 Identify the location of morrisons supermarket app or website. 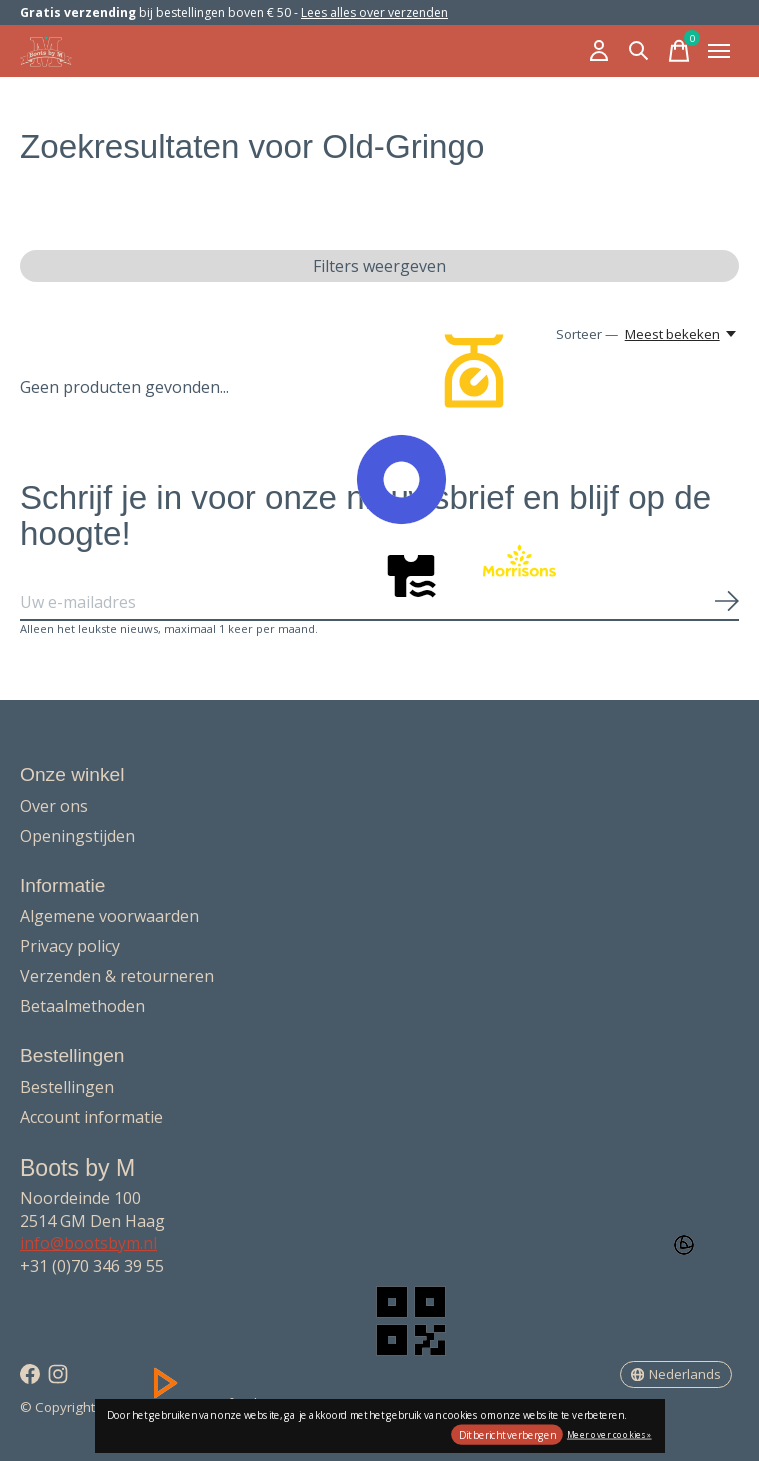
(519, 560).